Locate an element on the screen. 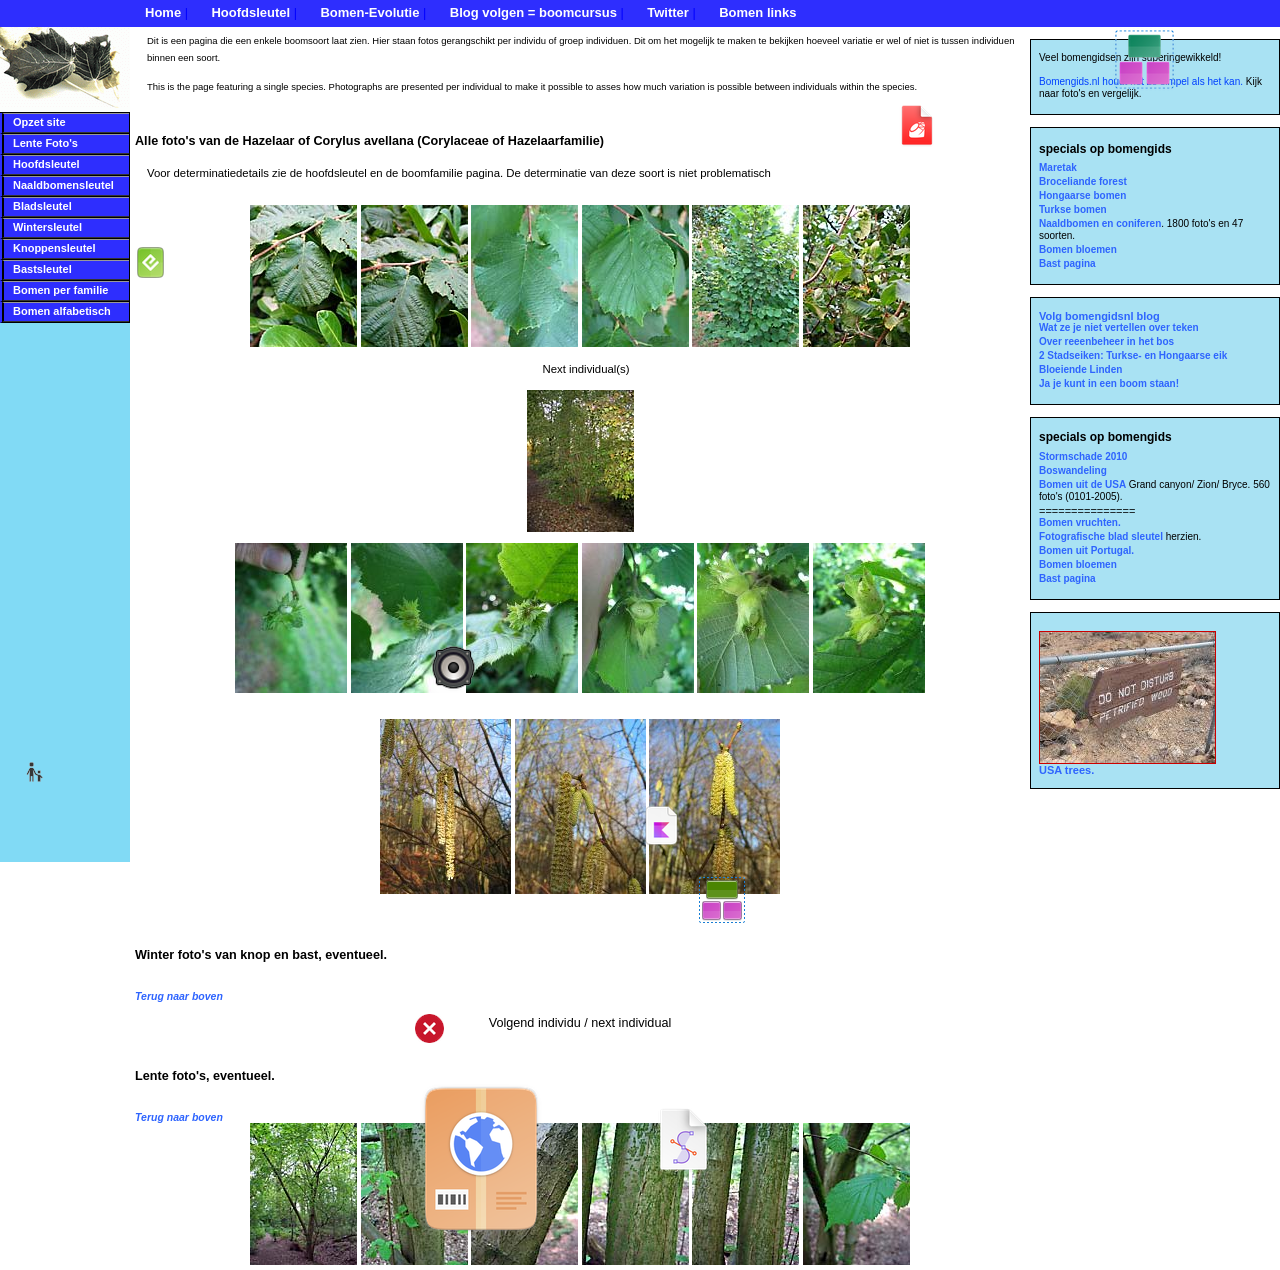 This screenshot has height=1270, width=1280. indicates package cache is being updated is located at coordinates (481, 1159).